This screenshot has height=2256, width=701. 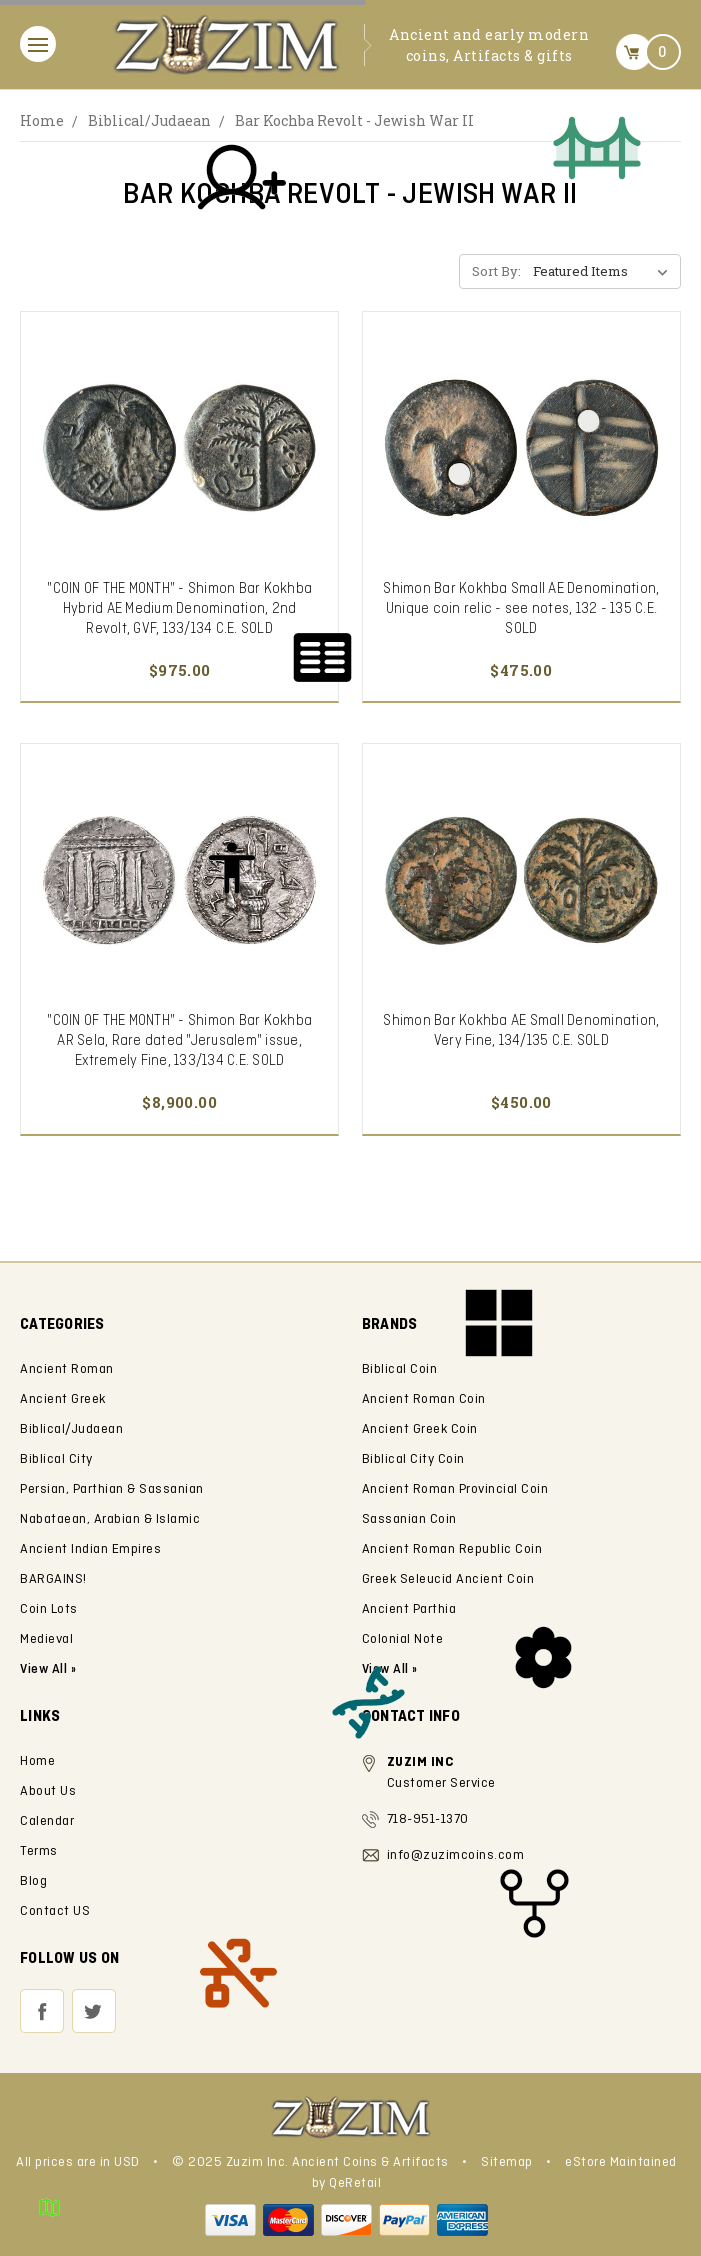 What do you see at coordinates (368, 1702) in the screenshot?
I see `access genetic or DNA-related information` at bounding box center [368, 1702].